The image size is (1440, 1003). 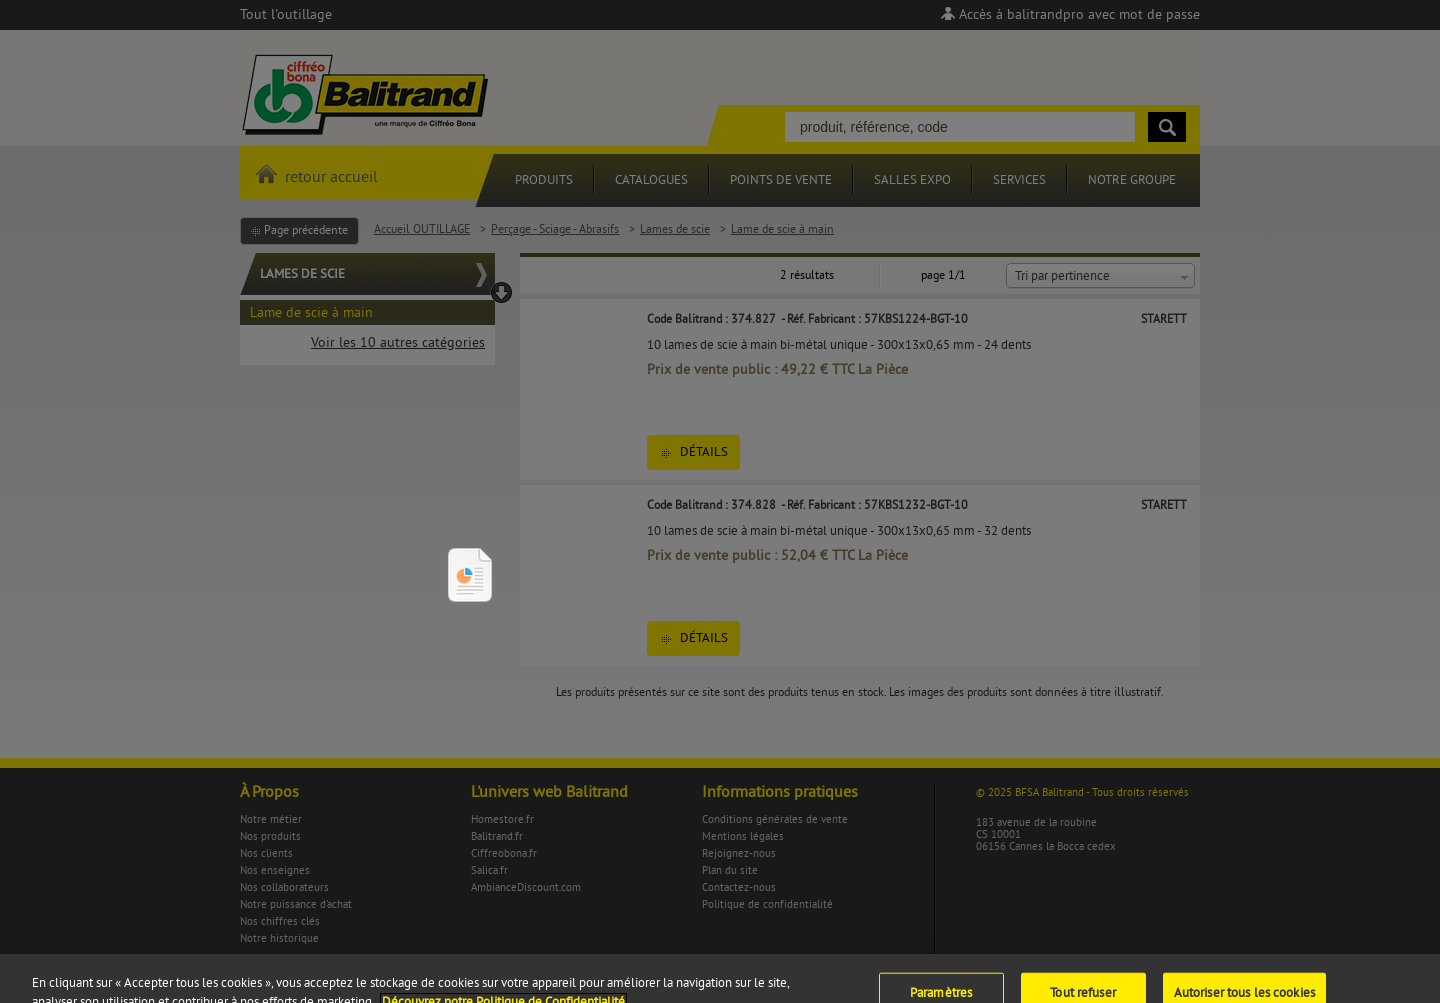 What do you see at coordinates (470, 575) in the screenshot?
I see `open a presentation file` at bounding box center [470, 575].